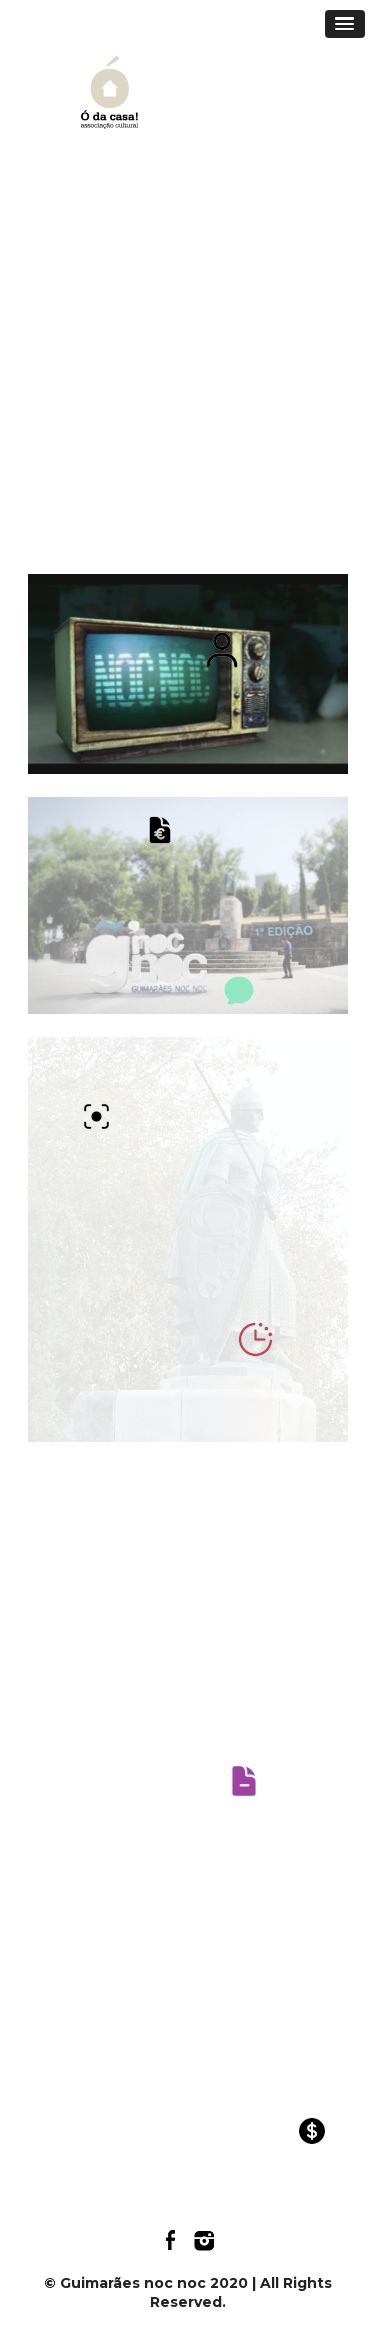  What do you see at coordinates (96, 1116) in the screenshot?
I see `activate camera focus or targeting mode` at bounding box center [96, 1116].